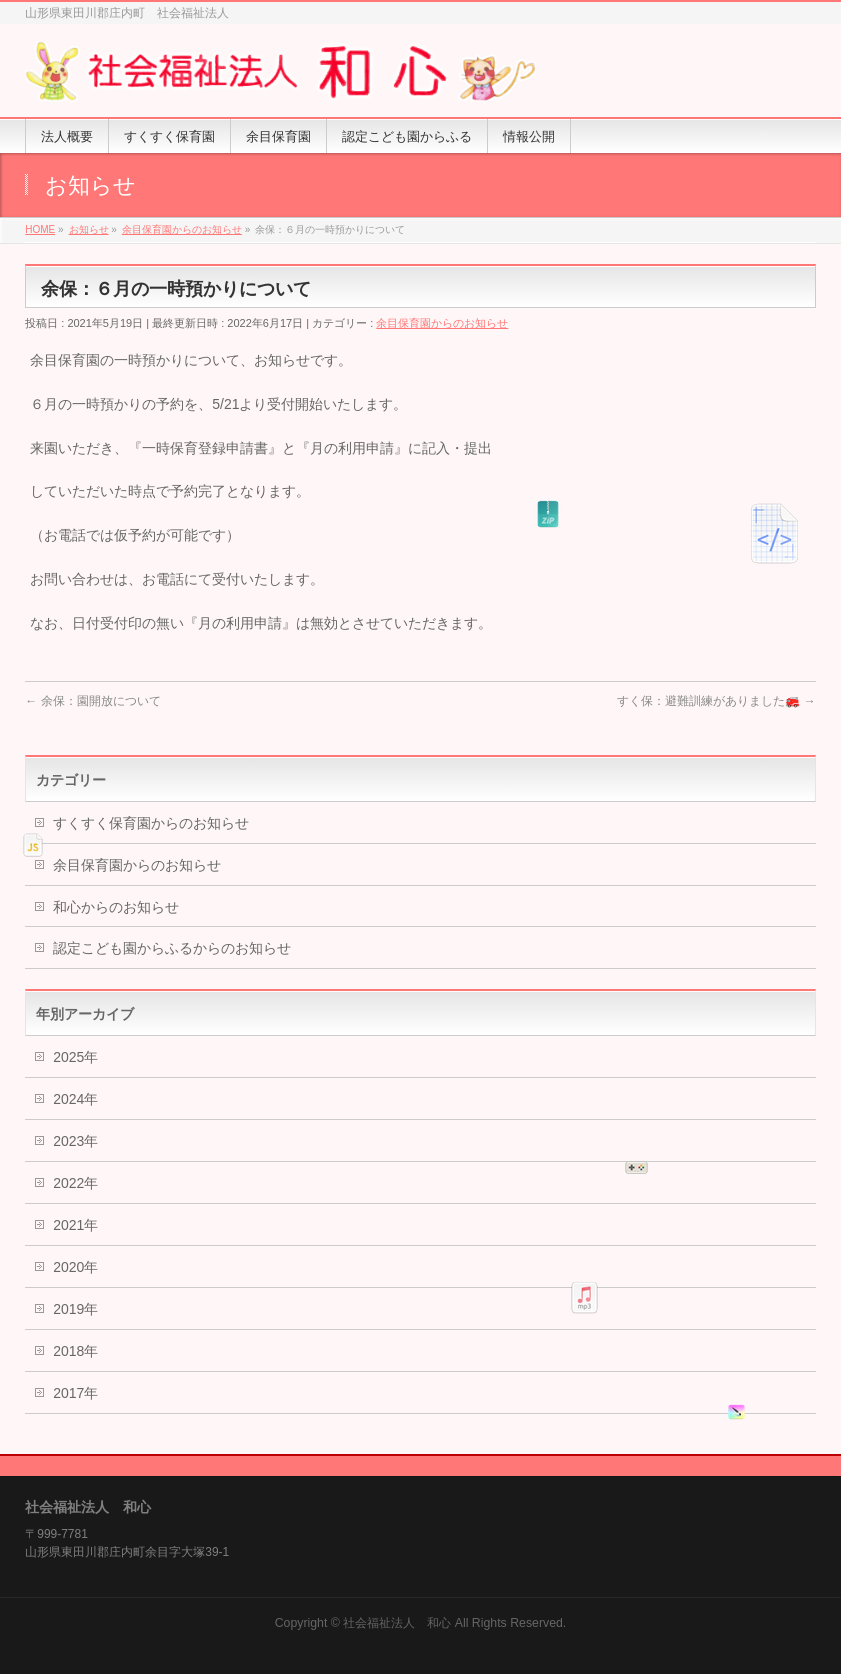 This screenshot has height=1674, width=841. What do you see at coordinates (774, 533) in the screenshot?
I see `an html template file` at bounding box center [774, 533].